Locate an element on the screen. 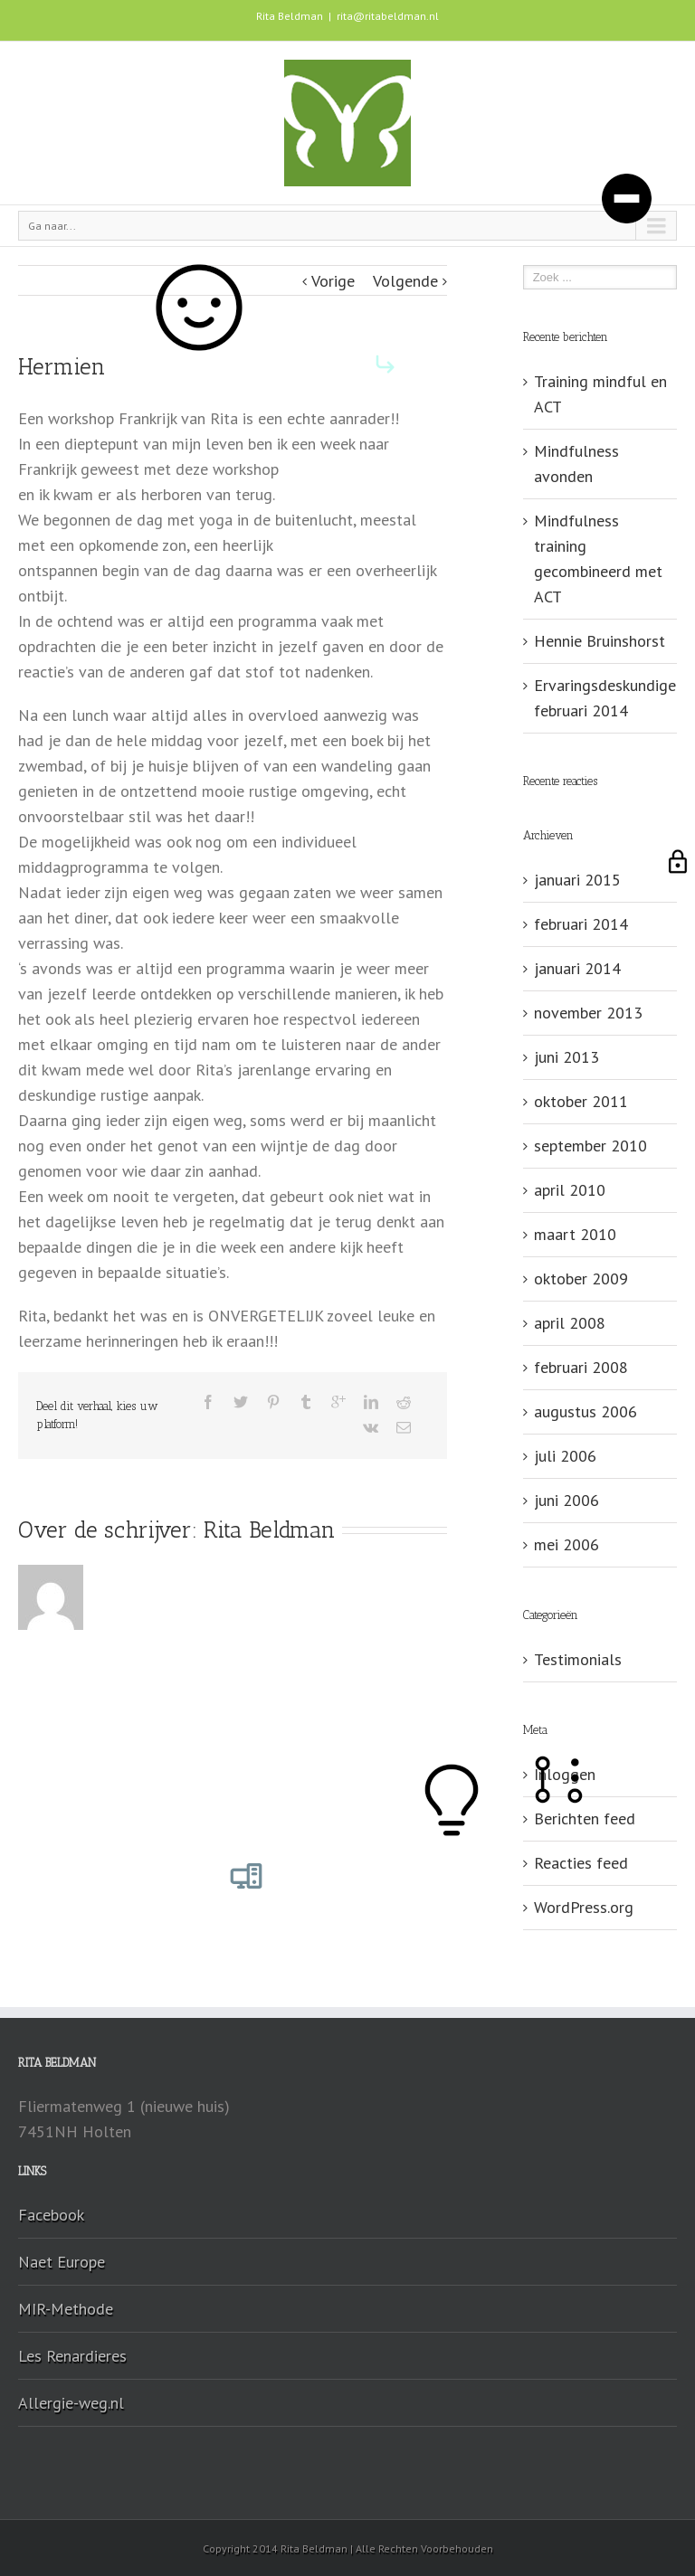 The width and height of the screenshot is (695, 2576). access desktop computer settings is located at coordinates (246, 1876).